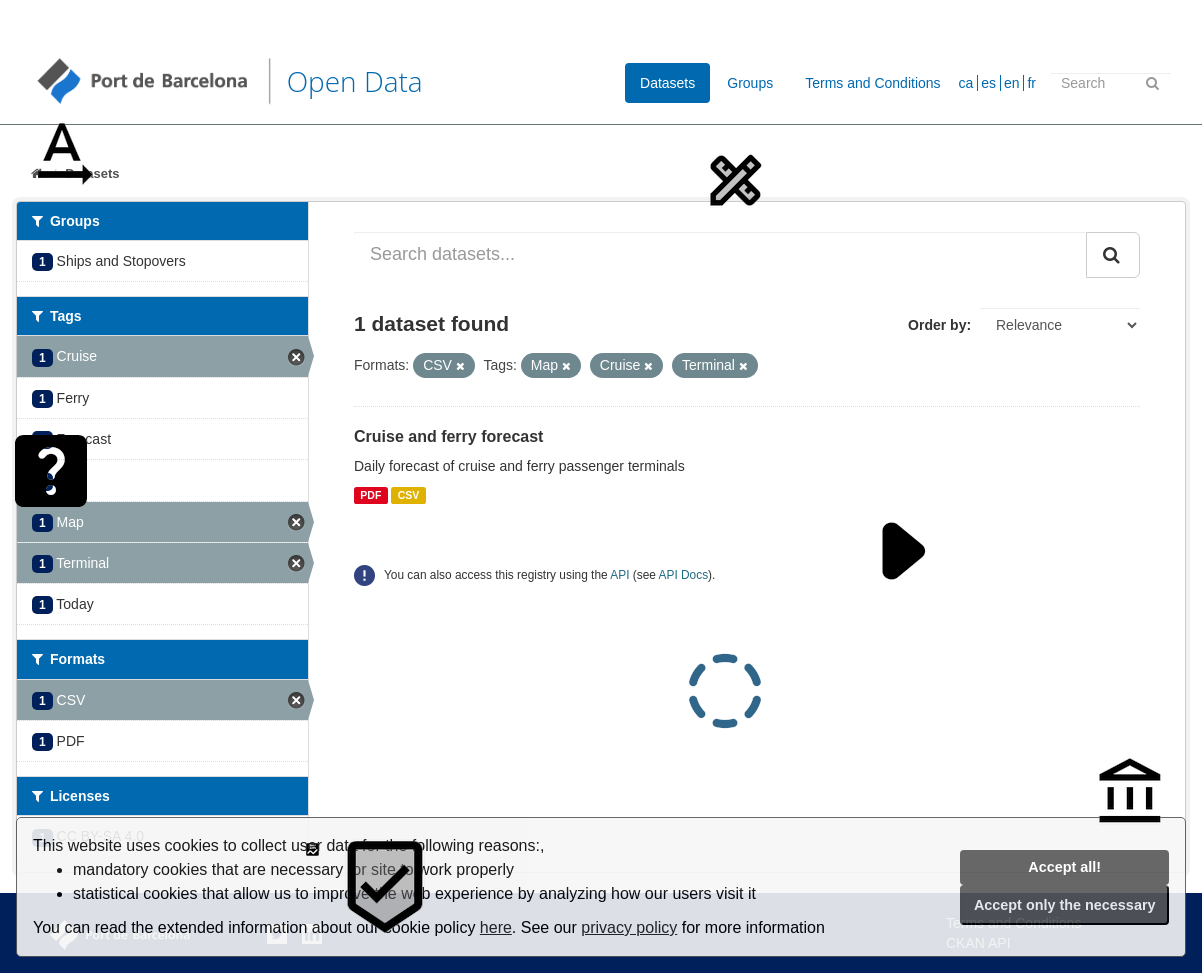 Image resolution: width=1202 pixels, height=973 pixels. I want to click on access banking or financial services, so click(1131, 793).